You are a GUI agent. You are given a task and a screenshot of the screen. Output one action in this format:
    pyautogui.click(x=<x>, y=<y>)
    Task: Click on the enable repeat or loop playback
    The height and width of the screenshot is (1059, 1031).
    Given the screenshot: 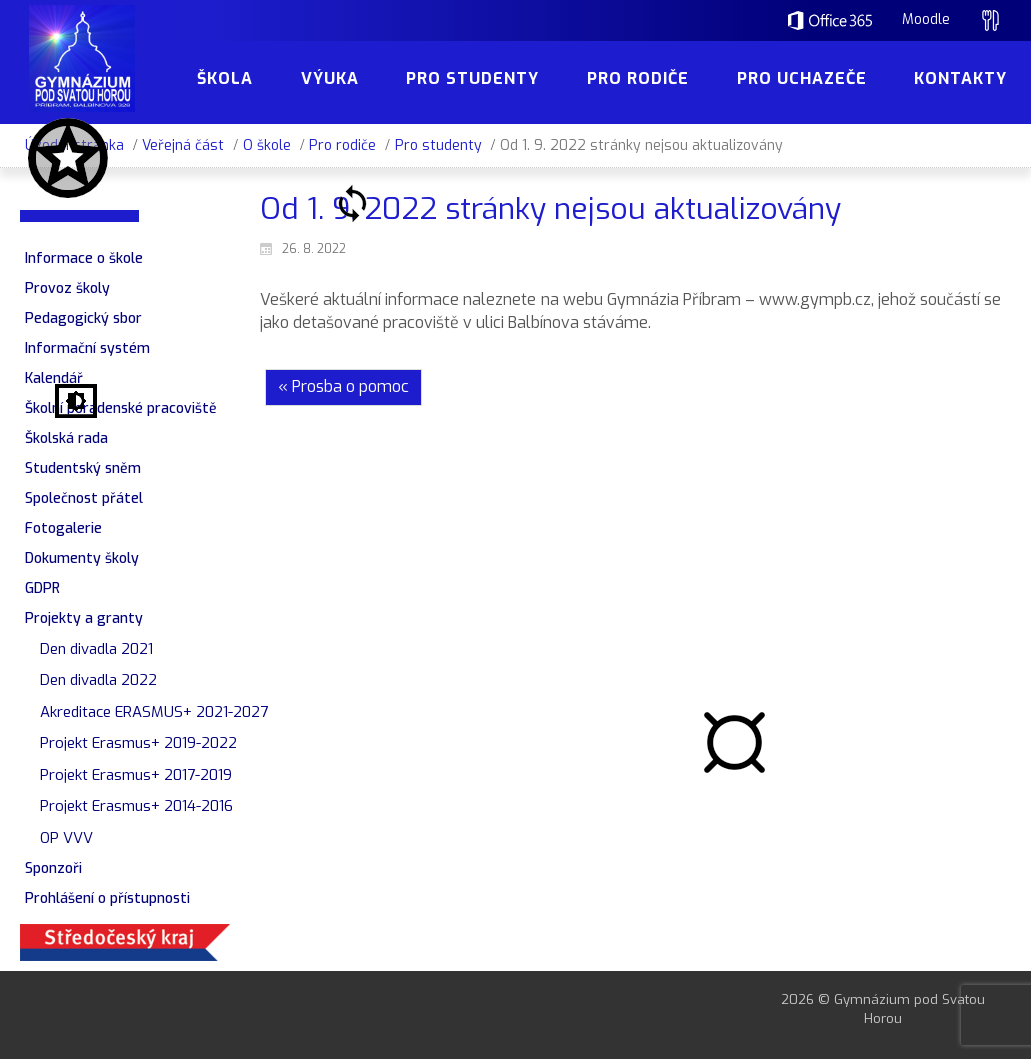 What is the action you would take?
    pyautogui.click(x=352, y=203)
    